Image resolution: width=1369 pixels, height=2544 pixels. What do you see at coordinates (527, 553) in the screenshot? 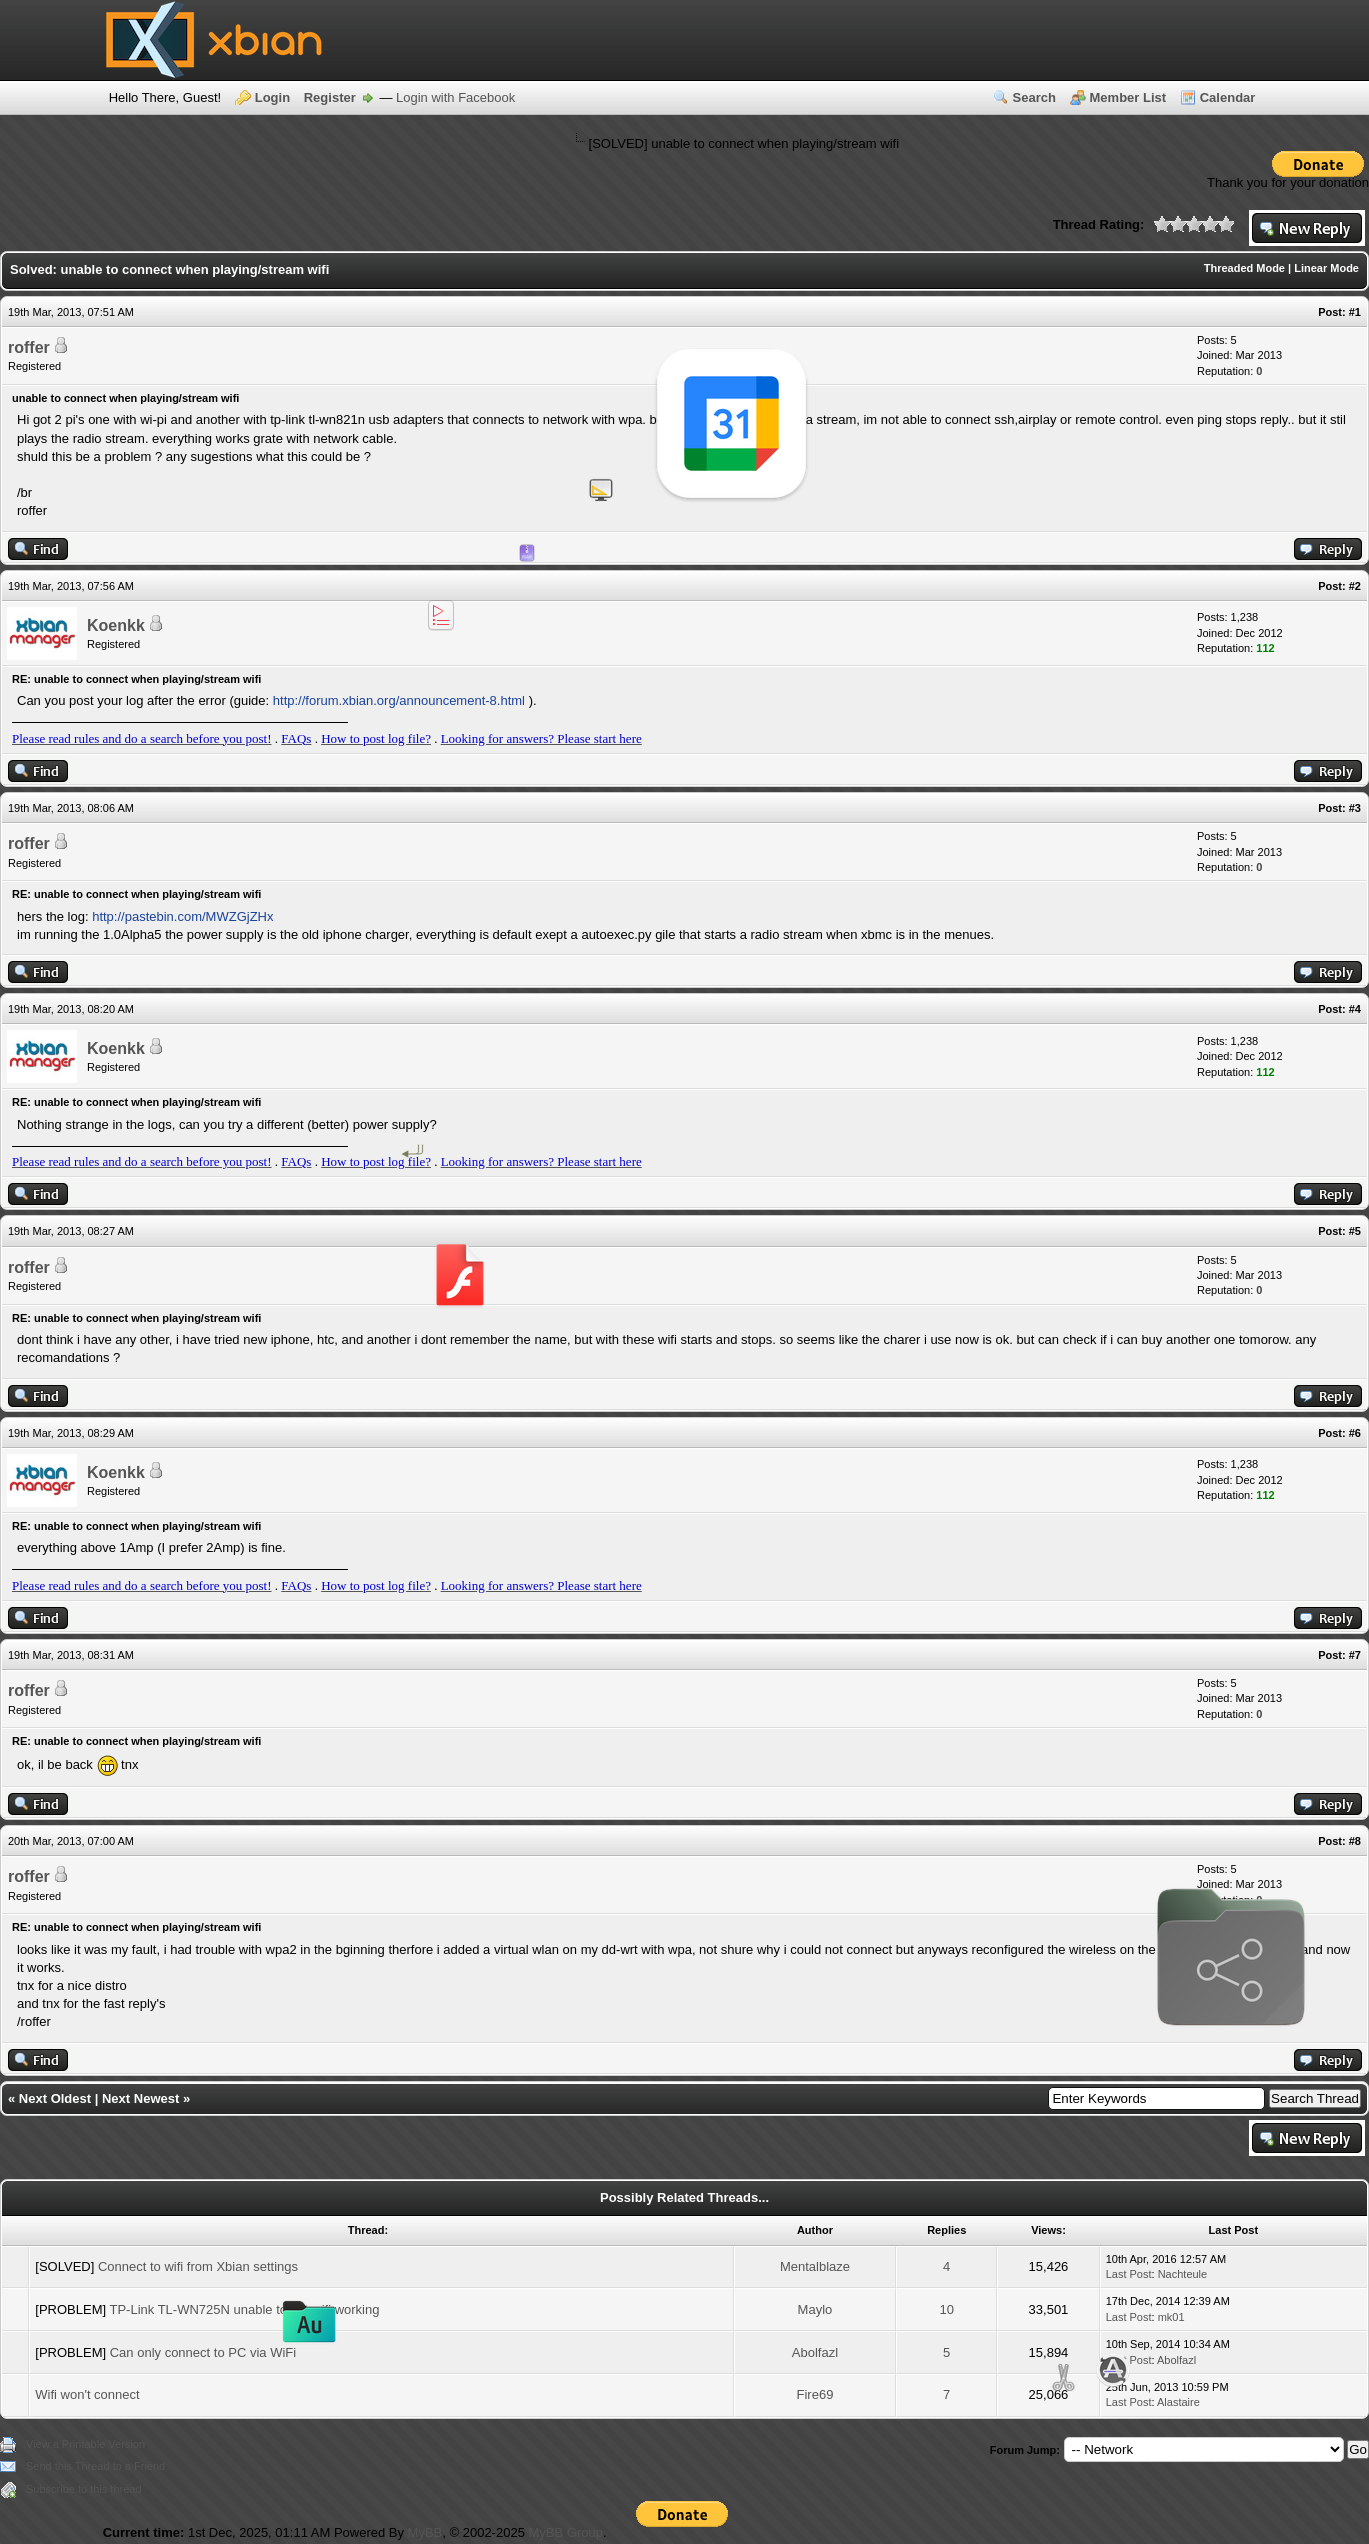
I see `a compressed RAR archive file` at bounding box center [527, 553].